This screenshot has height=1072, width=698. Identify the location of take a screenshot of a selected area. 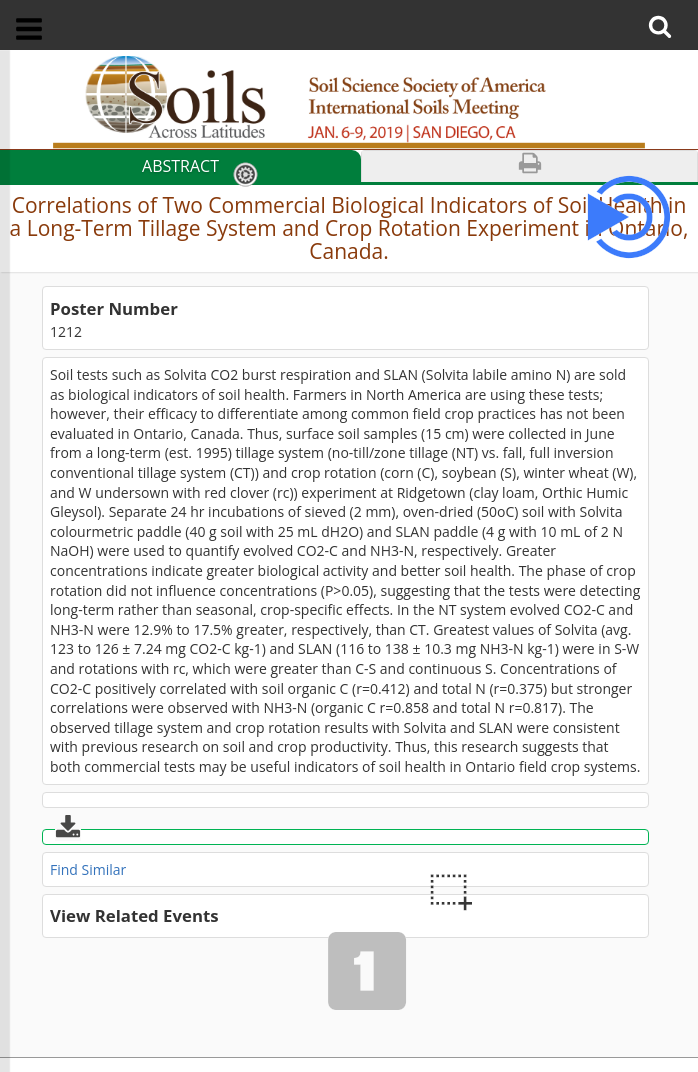
(450, 891).